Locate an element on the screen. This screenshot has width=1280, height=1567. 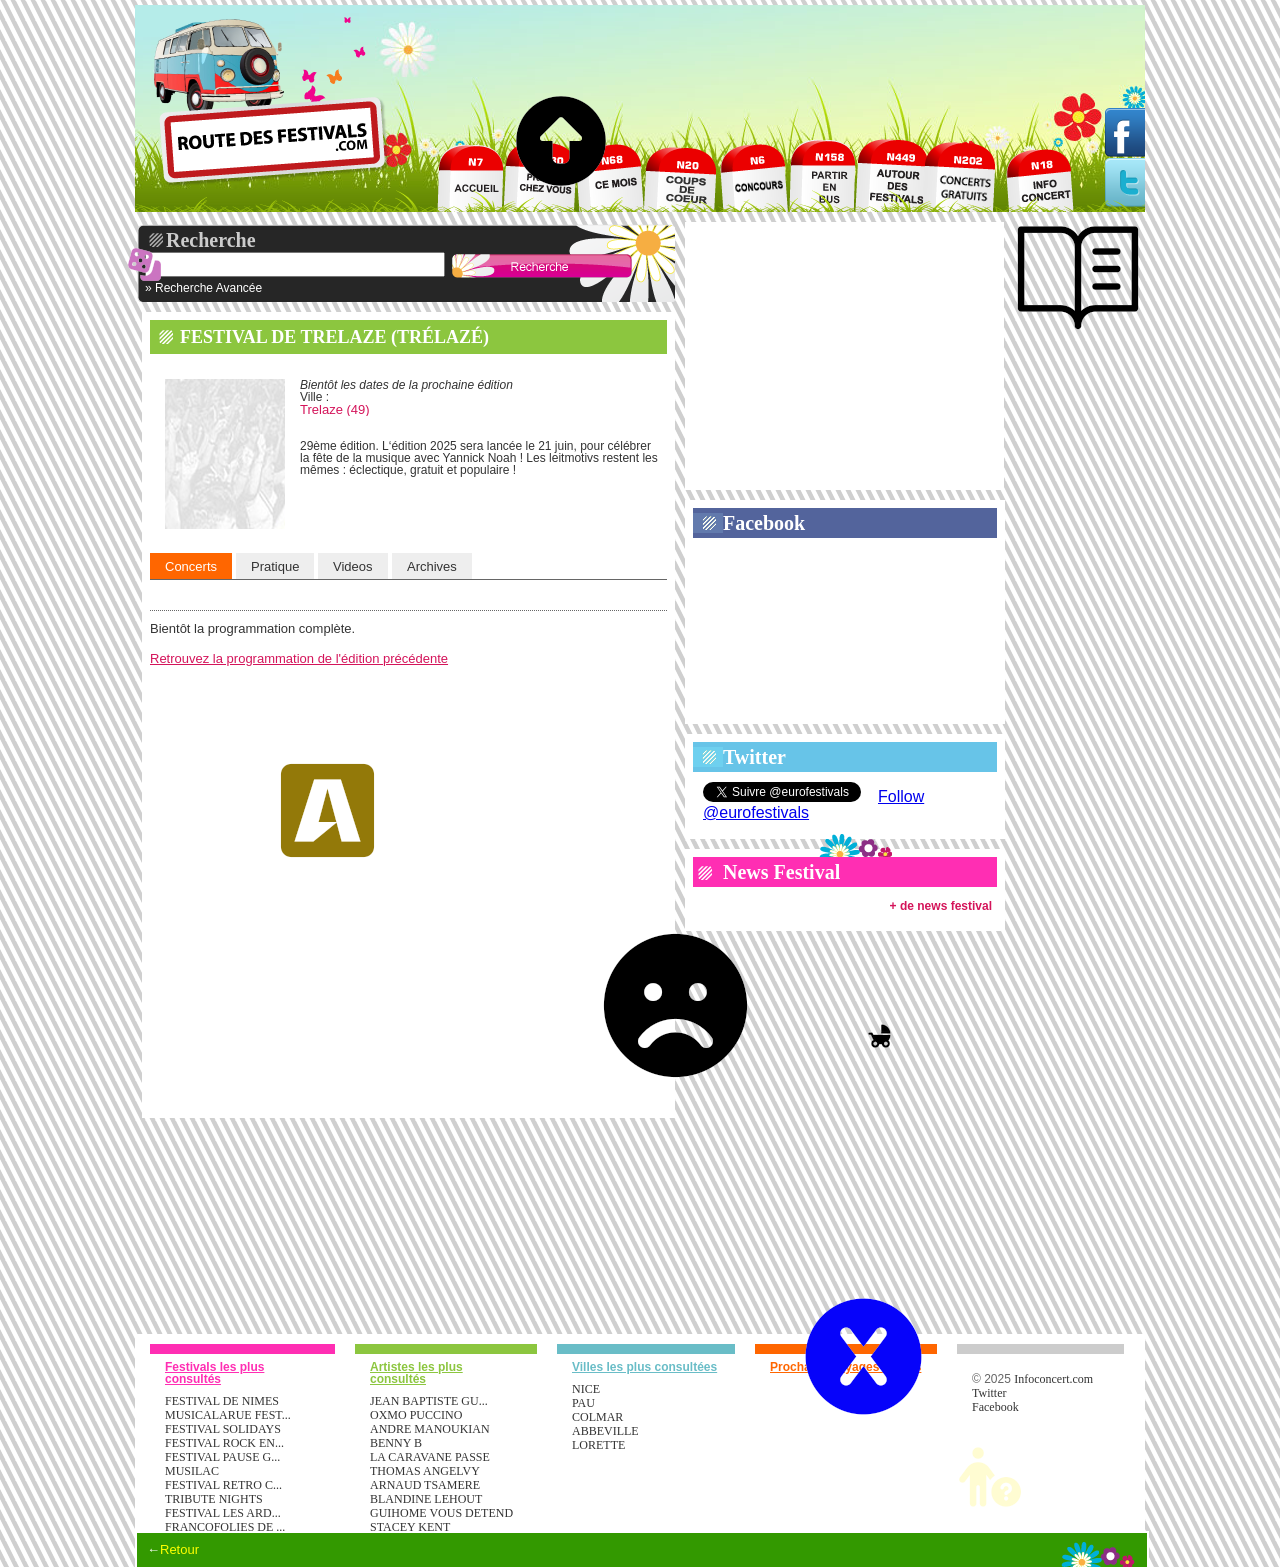
xbox x button icon is located at coordinates (863, 1356).